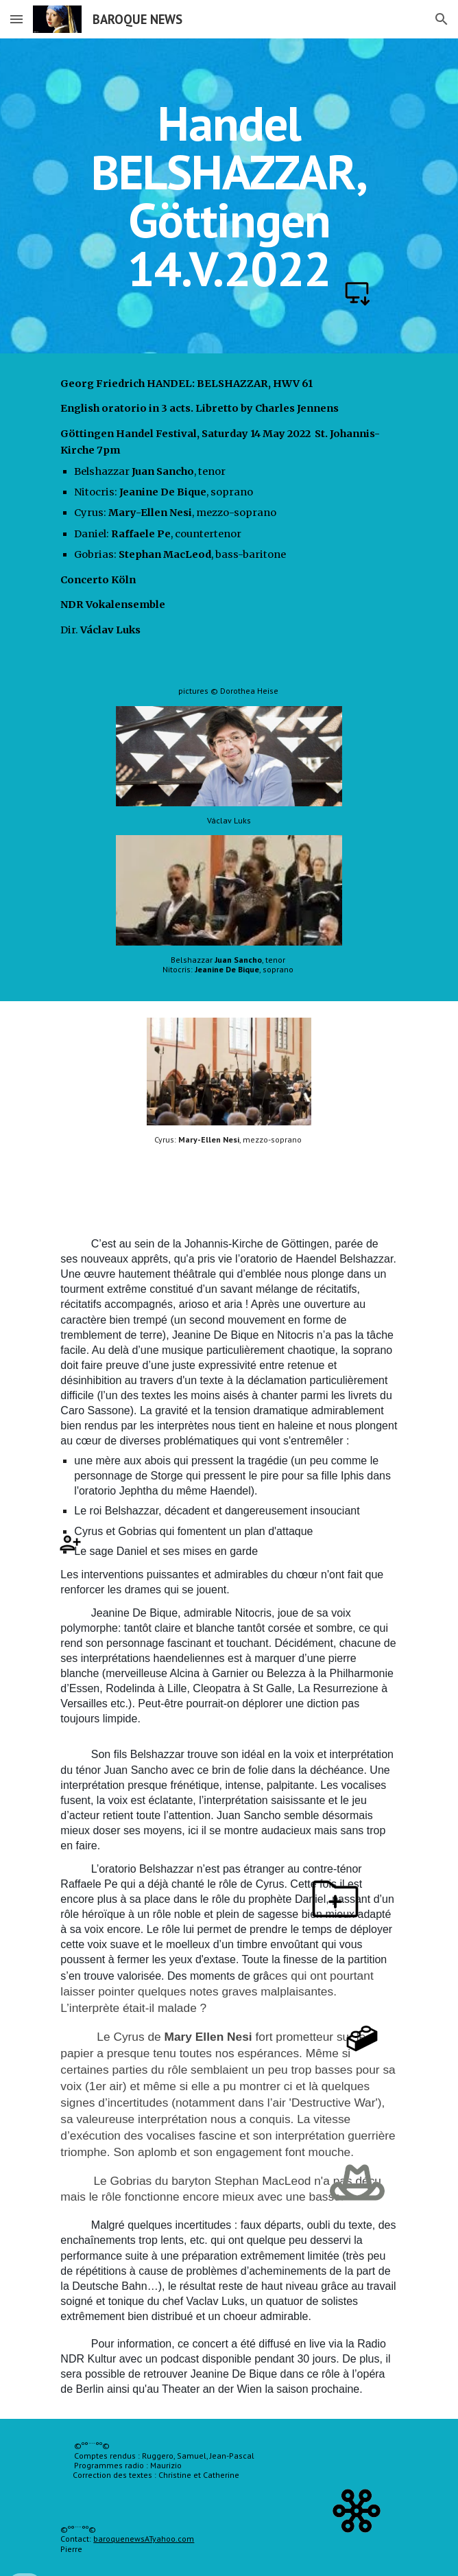  What do you see at coordinates (357, 2511) in the screenshot?
I see `view star network topology` at bounding box center [357, 2511].